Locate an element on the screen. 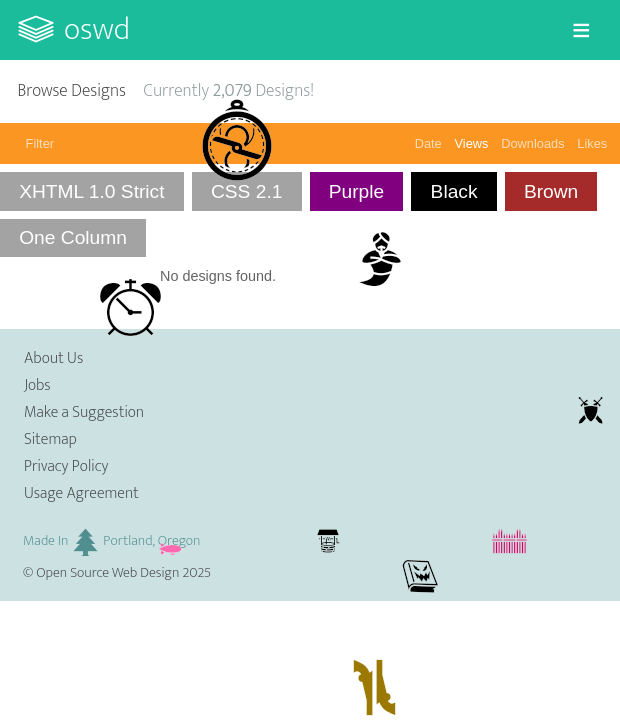 The height and width of the screenshot is (720, 620). defensive wall or barrier structure in a strategy game is located at coordinates (509, 536).